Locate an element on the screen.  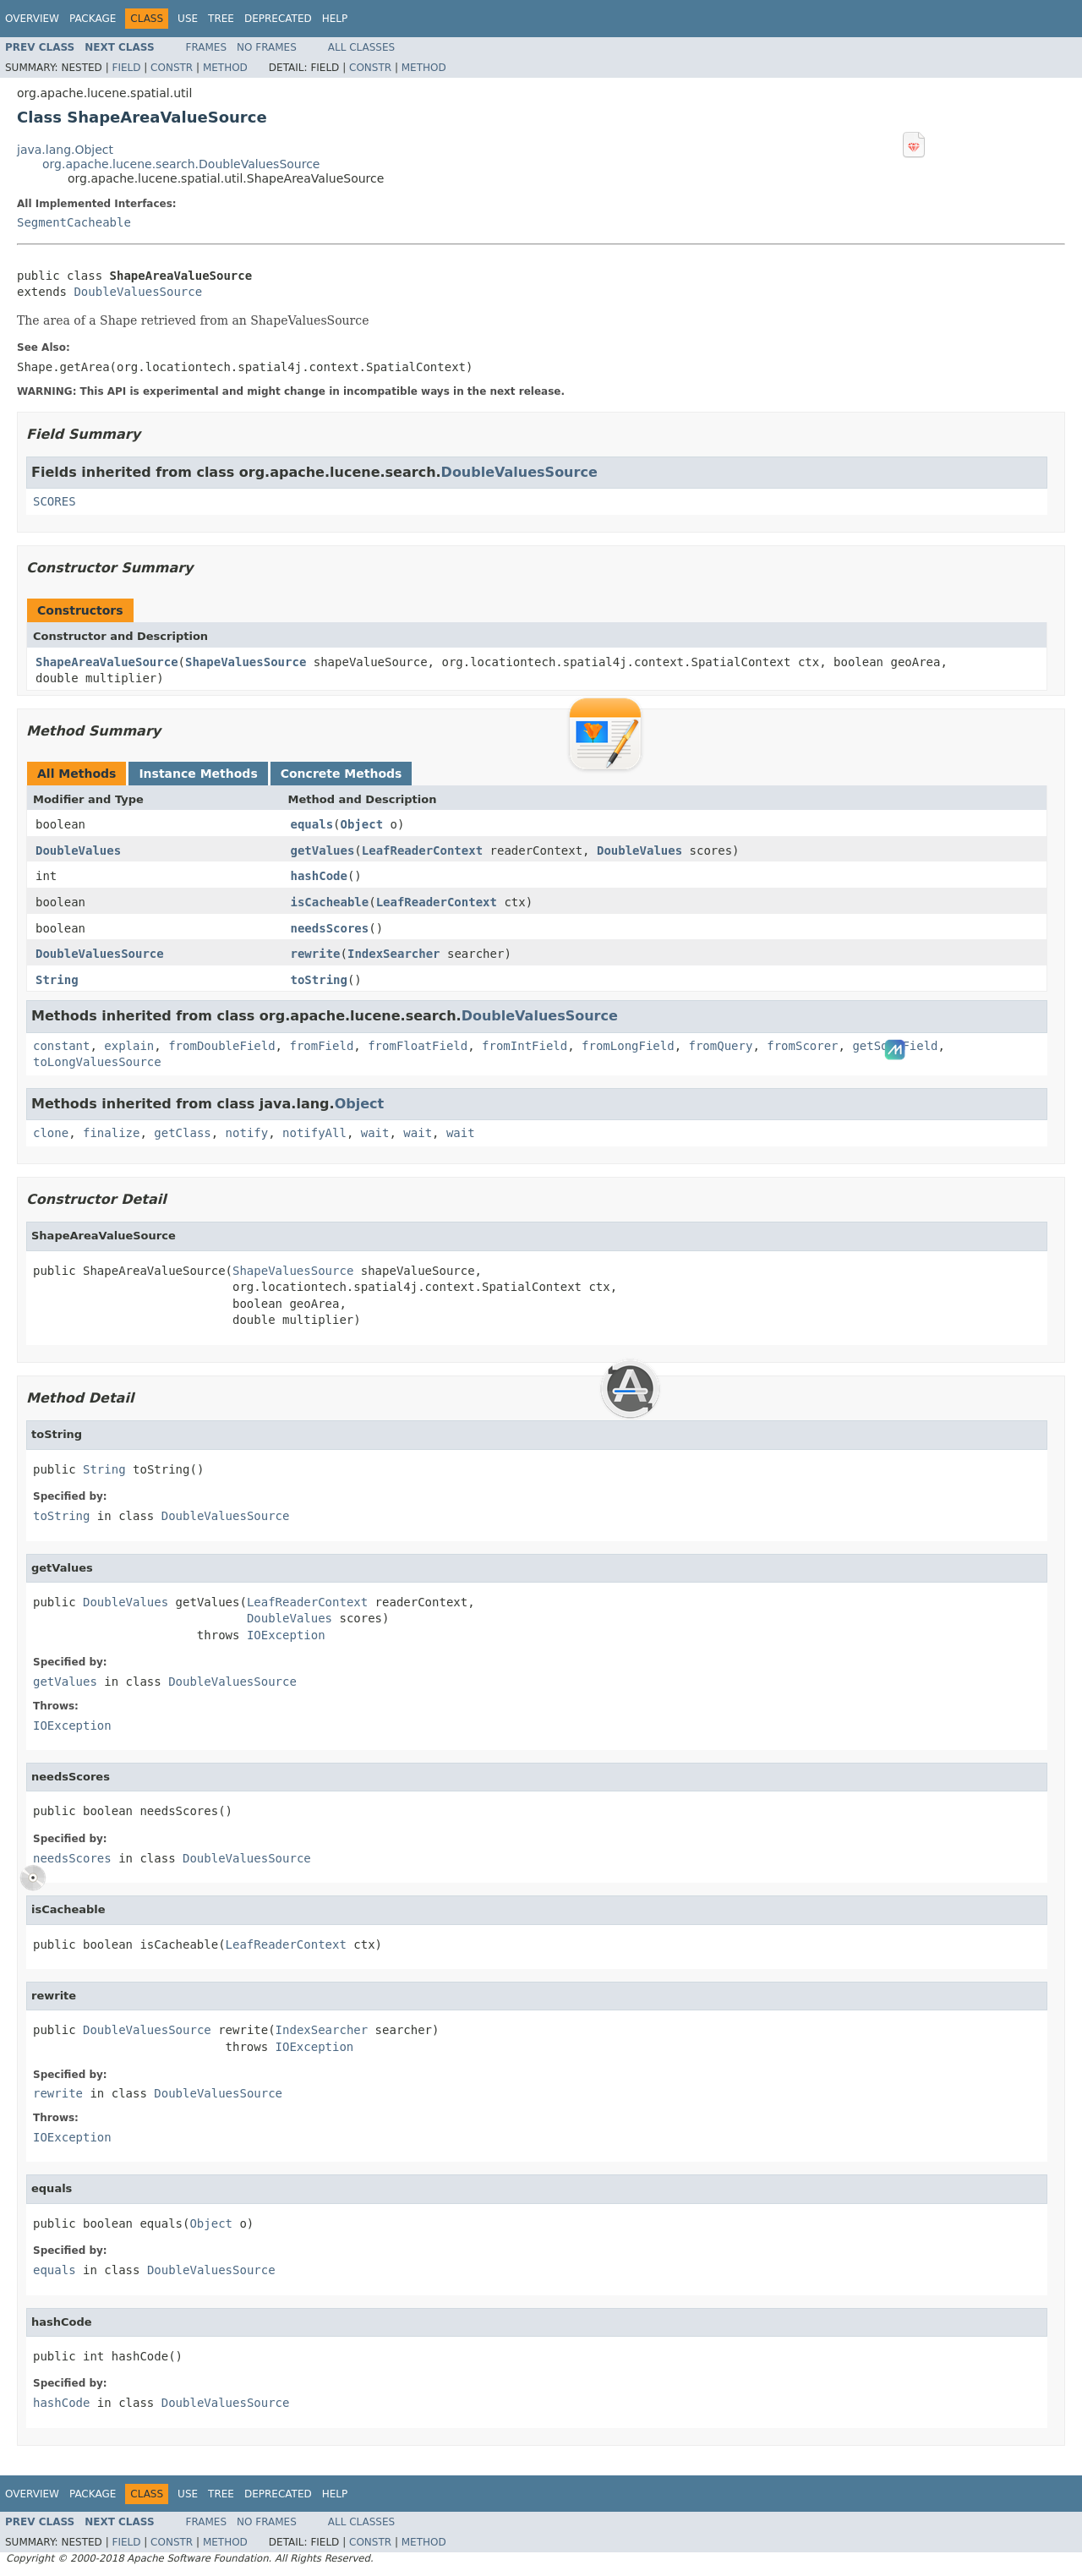
open the software update manager is located at coordinates (630, 1388).